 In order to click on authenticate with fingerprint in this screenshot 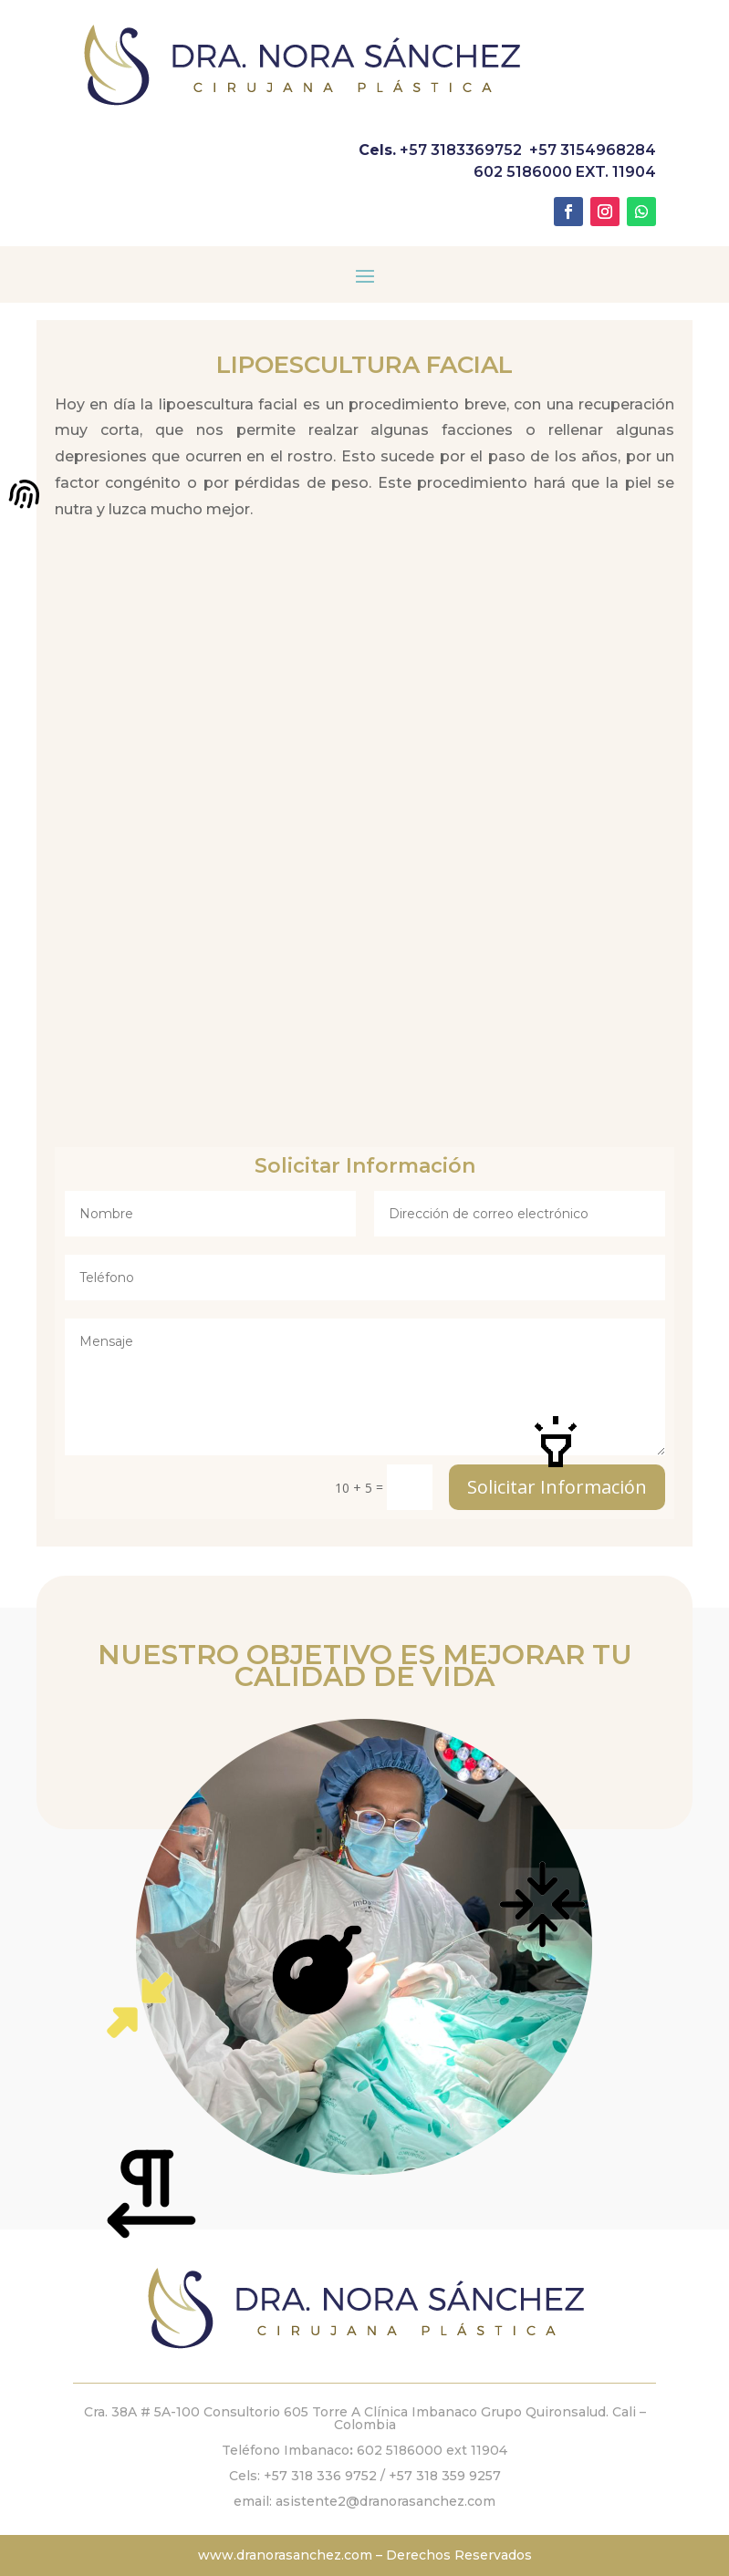, I will do `click(25, 494)`.